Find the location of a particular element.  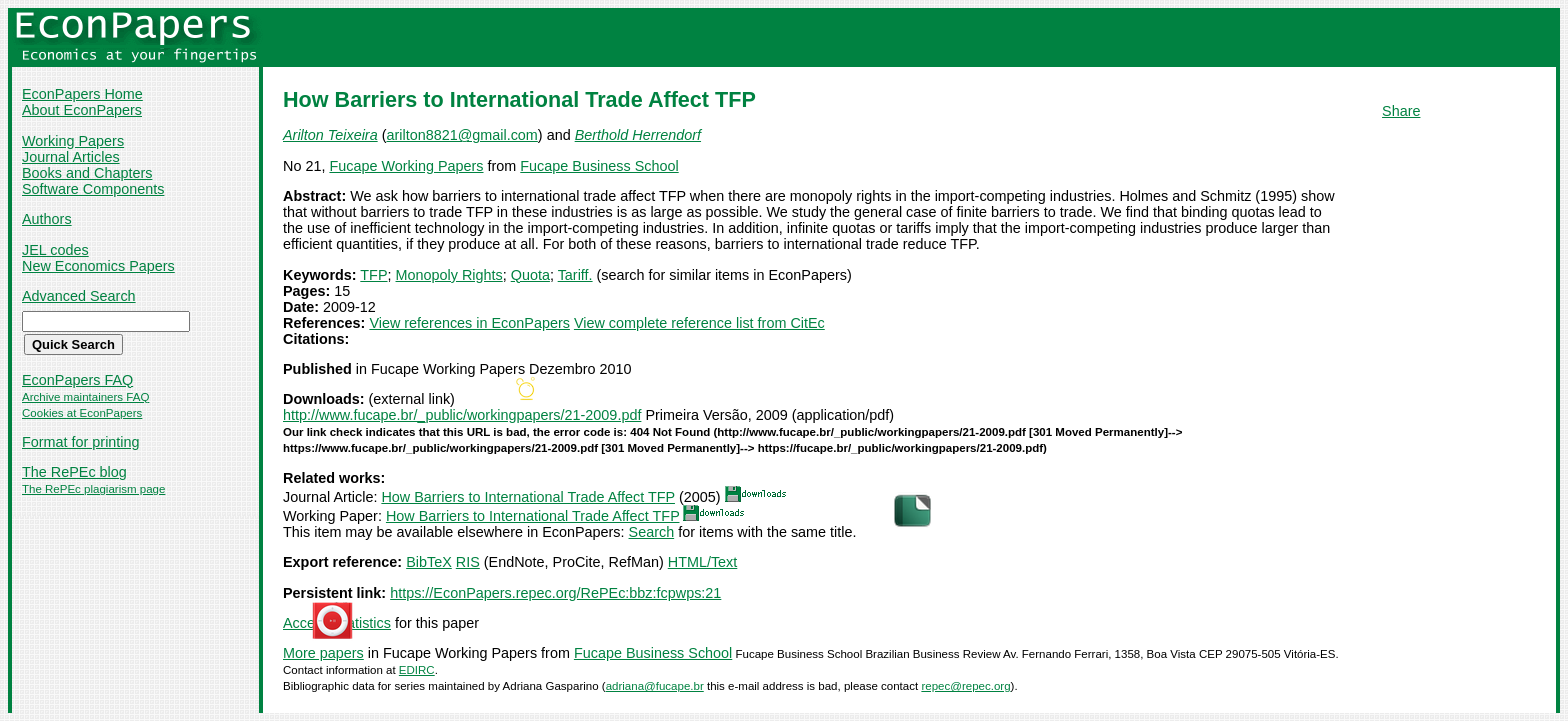

iPod shuffle device connected is located at coordinates (332, 620).